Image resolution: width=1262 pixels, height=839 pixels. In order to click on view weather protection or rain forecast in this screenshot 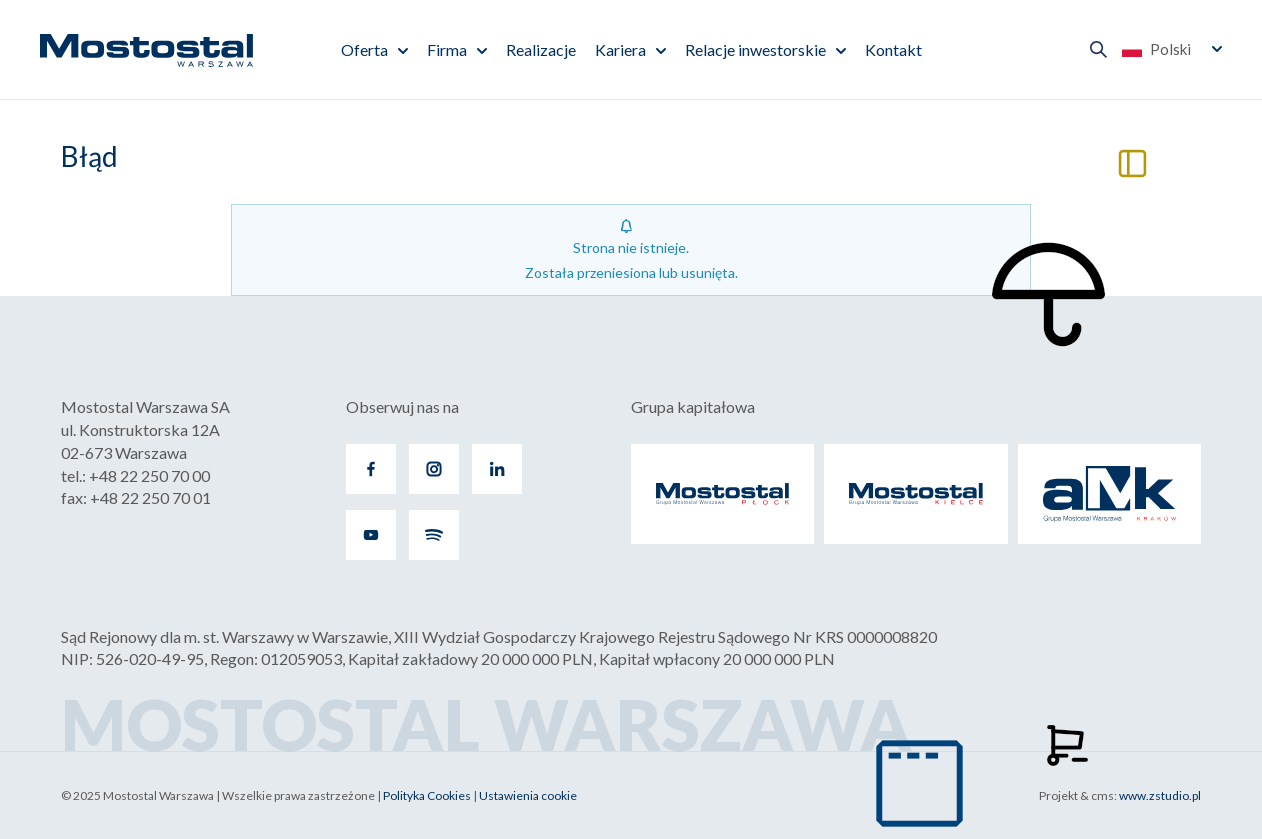, I will do `click(1048, 294)`.